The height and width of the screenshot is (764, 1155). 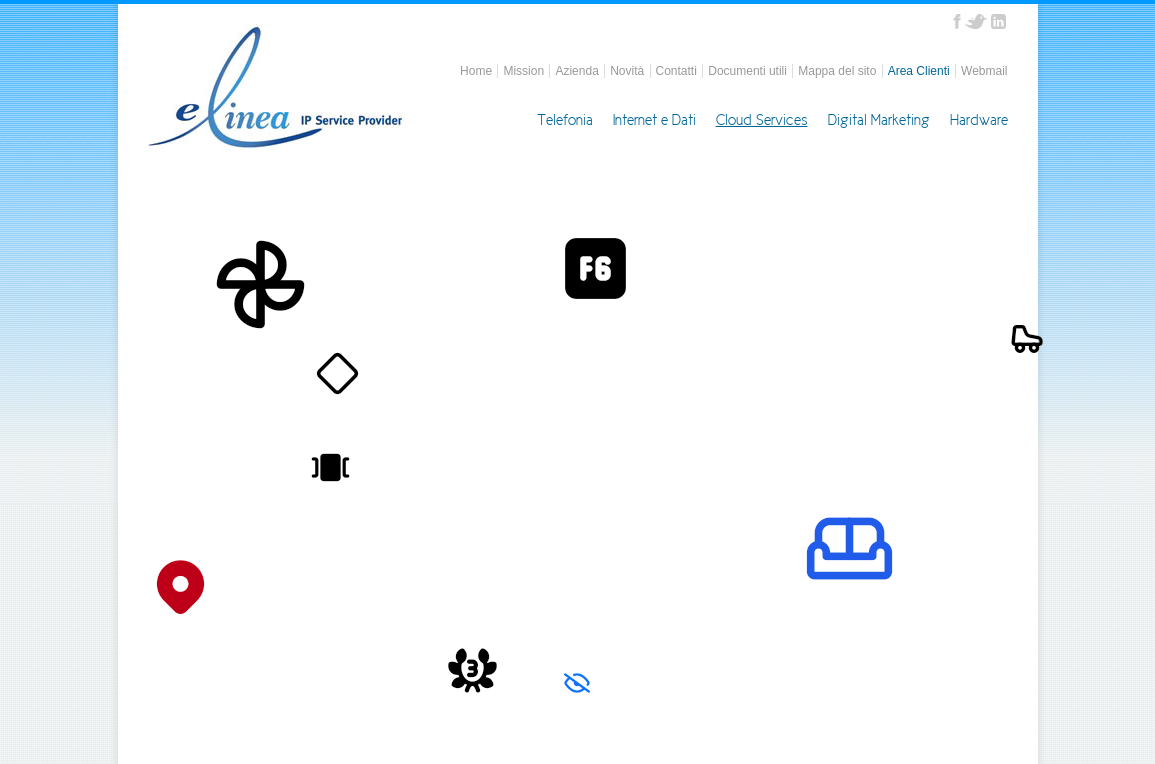 What do you see at coordinates (337, 373) in the screenshot?
I see `indicates a diamond or rhombus shape element` at bounding box center [337, 373].